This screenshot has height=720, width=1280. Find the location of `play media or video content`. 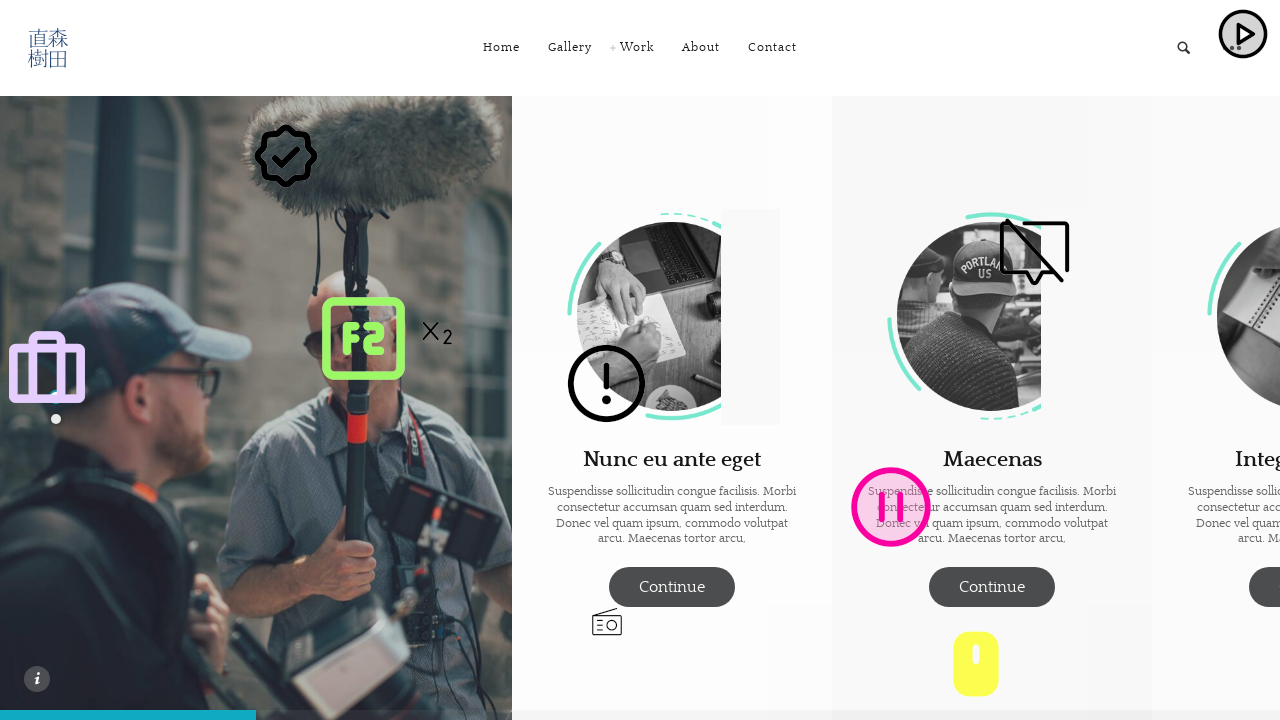

play media or video content is located at coordinates (1243, 34).